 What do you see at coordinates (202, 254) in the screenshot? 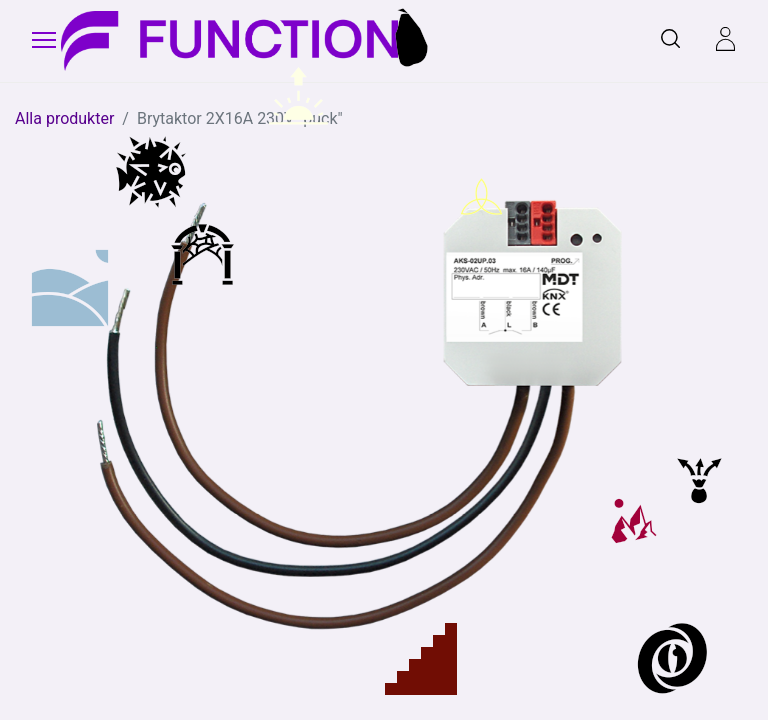
I see `enter a dungeon or underground area` at bounding box center [202, 254].